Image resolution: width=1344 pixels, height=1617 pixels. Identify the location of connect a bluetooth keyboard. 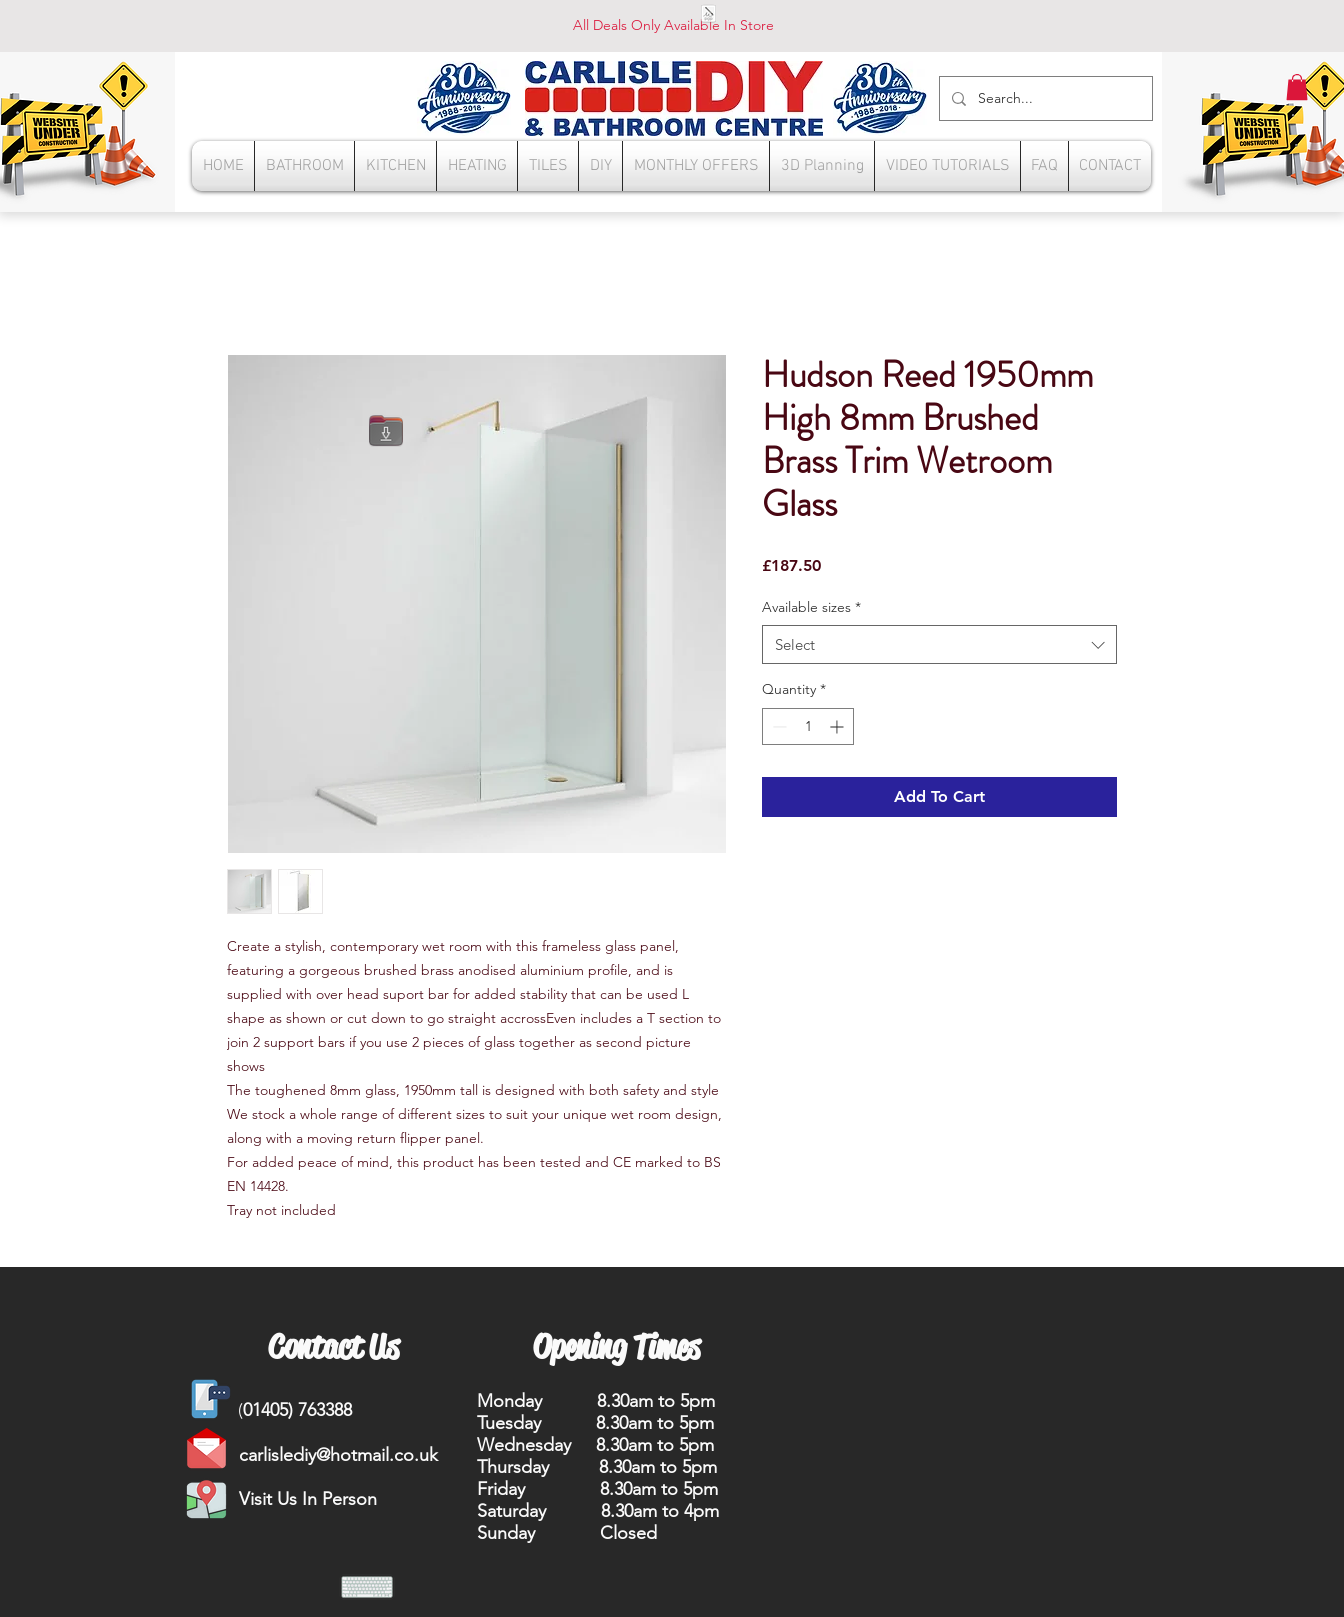
(367, 1587).